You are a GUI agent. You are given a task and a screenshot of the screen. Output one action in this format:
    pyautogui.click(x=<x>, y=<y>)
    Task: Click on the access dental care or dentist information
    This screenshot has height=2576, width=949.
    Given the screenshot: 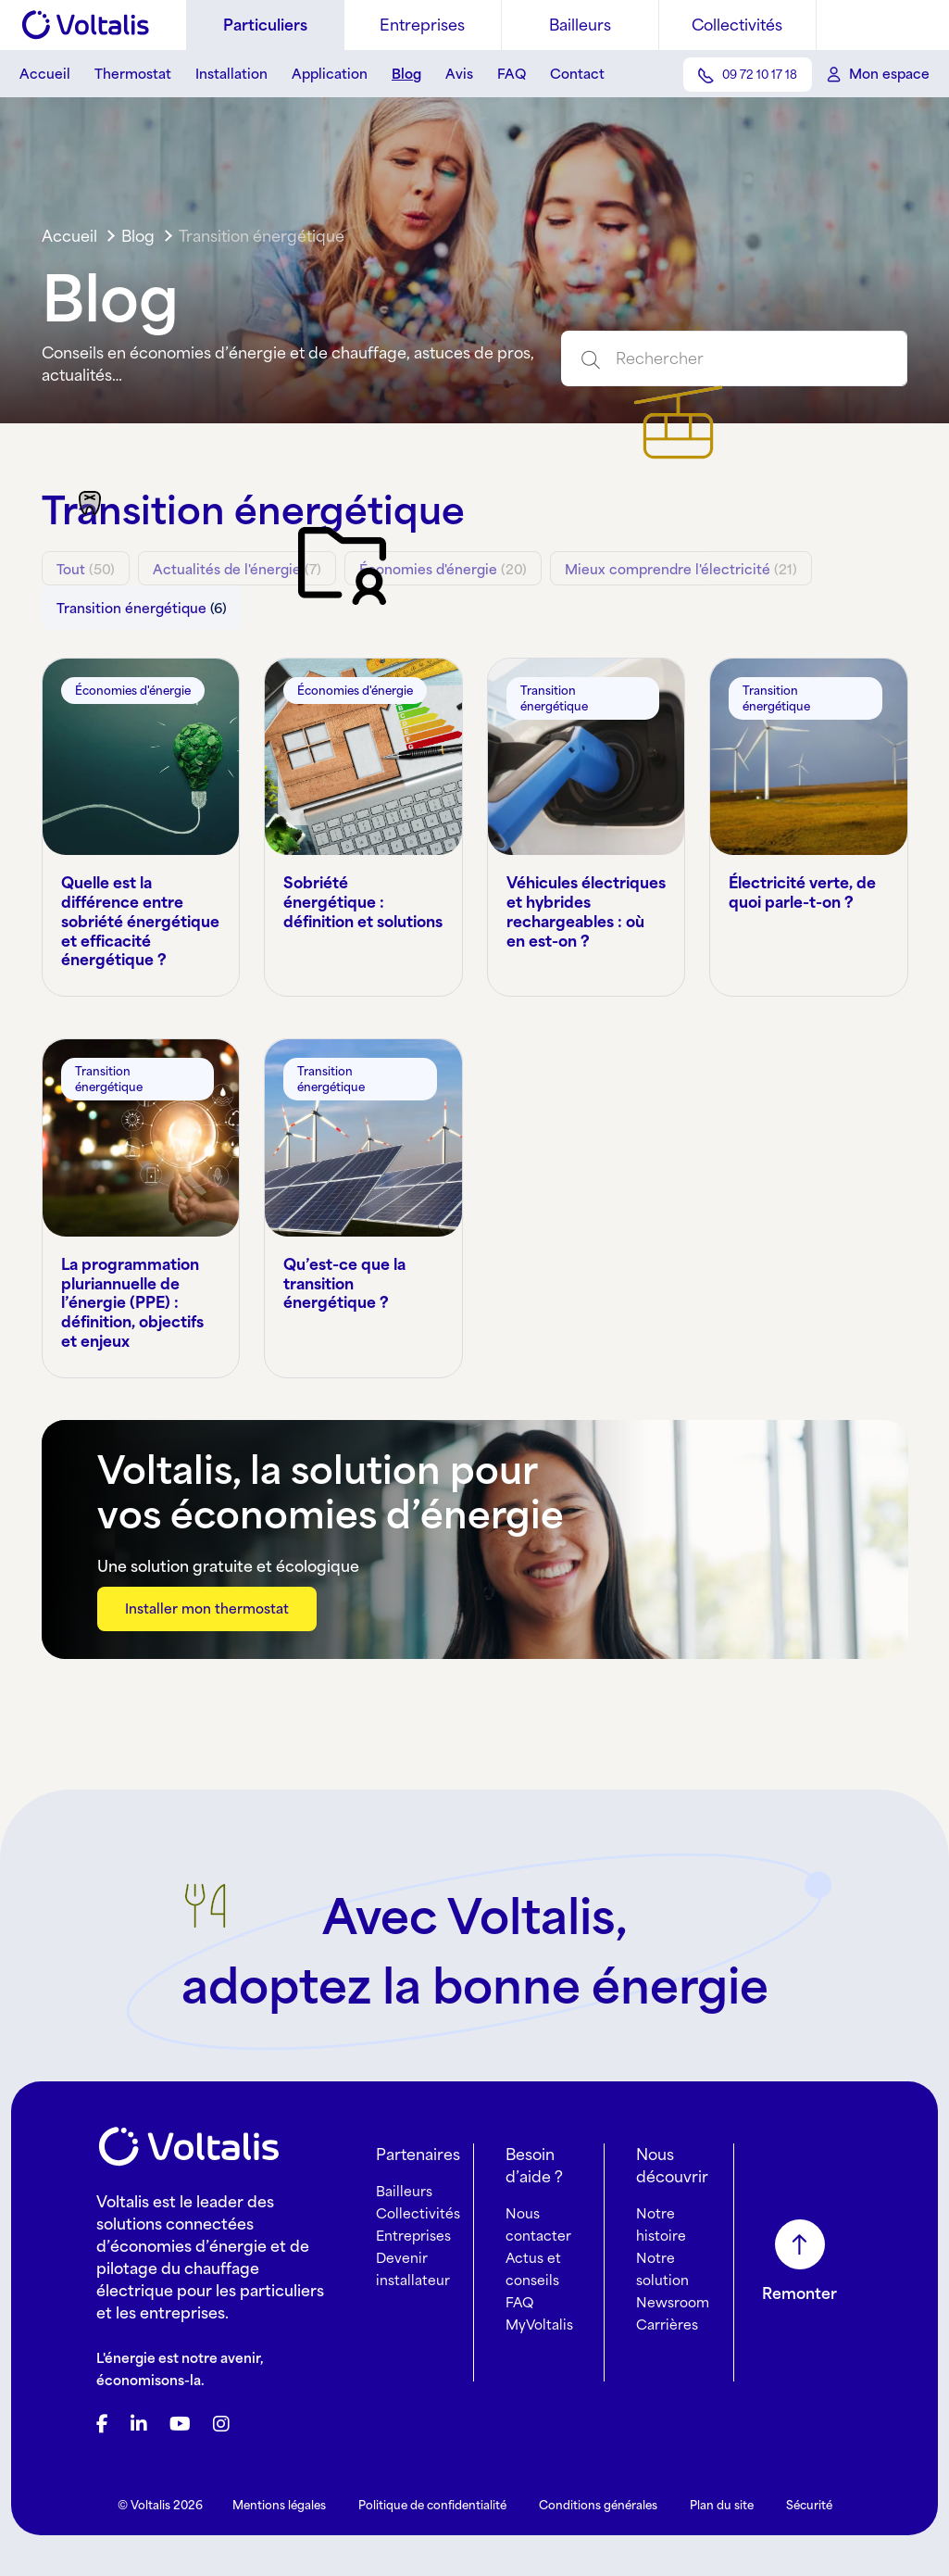 What is the action you would take?
    pyautogui.click(x=90, y=503)
    